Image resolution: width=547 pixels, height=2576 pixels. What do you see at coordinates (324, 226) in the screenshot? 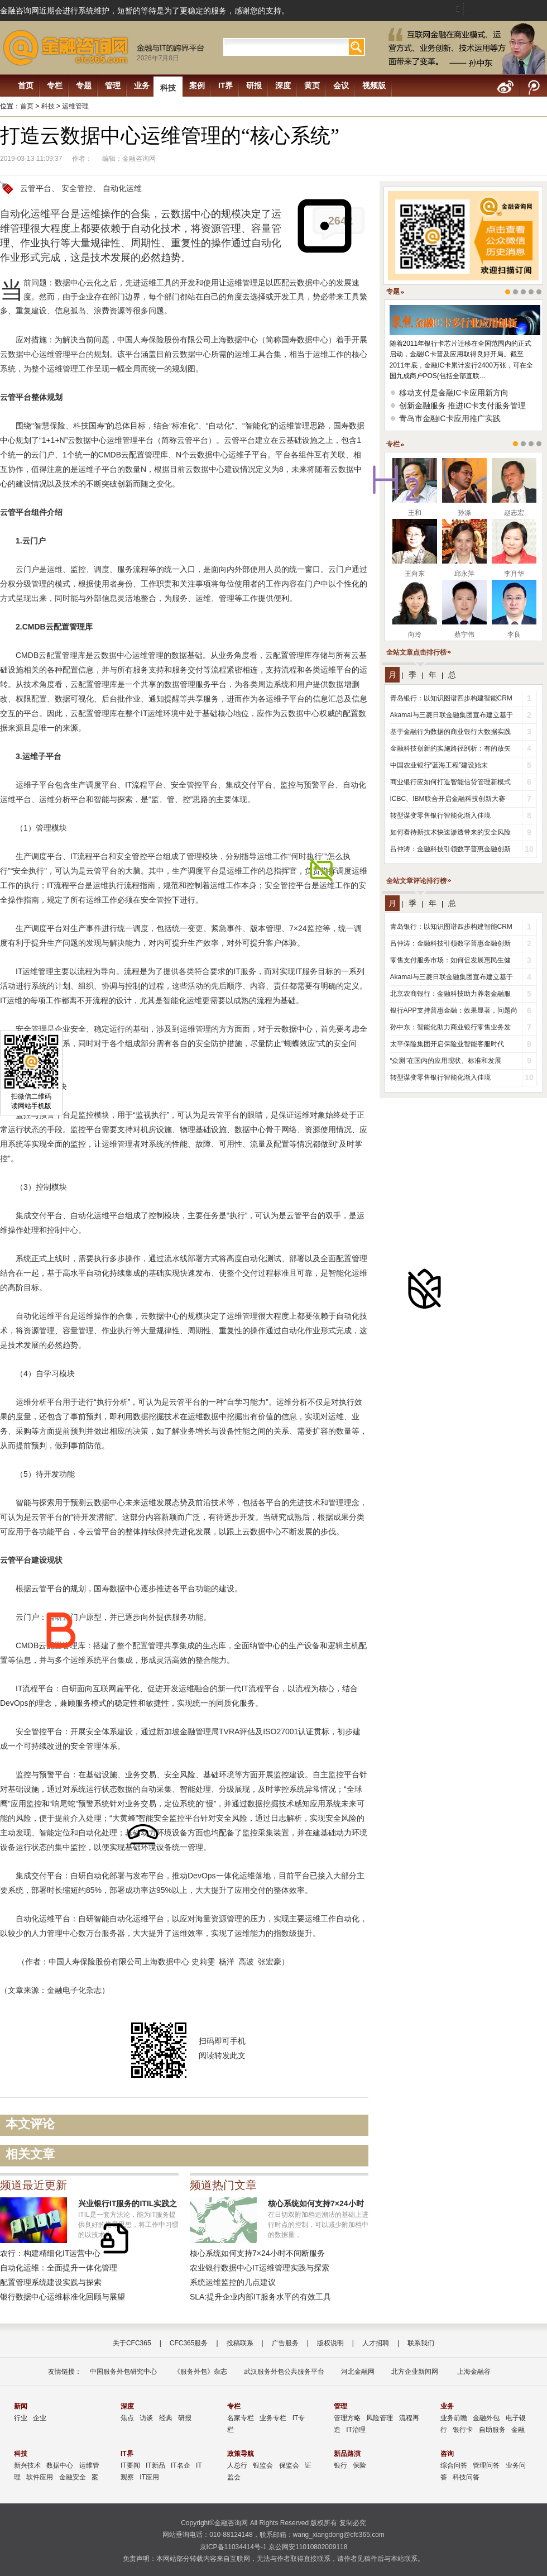
I see `roll the dice or generate a random result` at bounding box center [324, 226].